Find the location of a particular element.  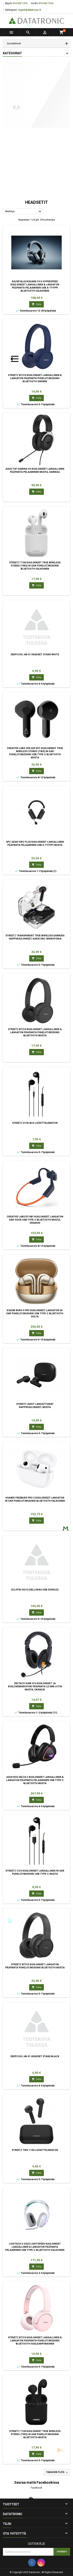

open the command line terminal is located at coordinates (29, 24).